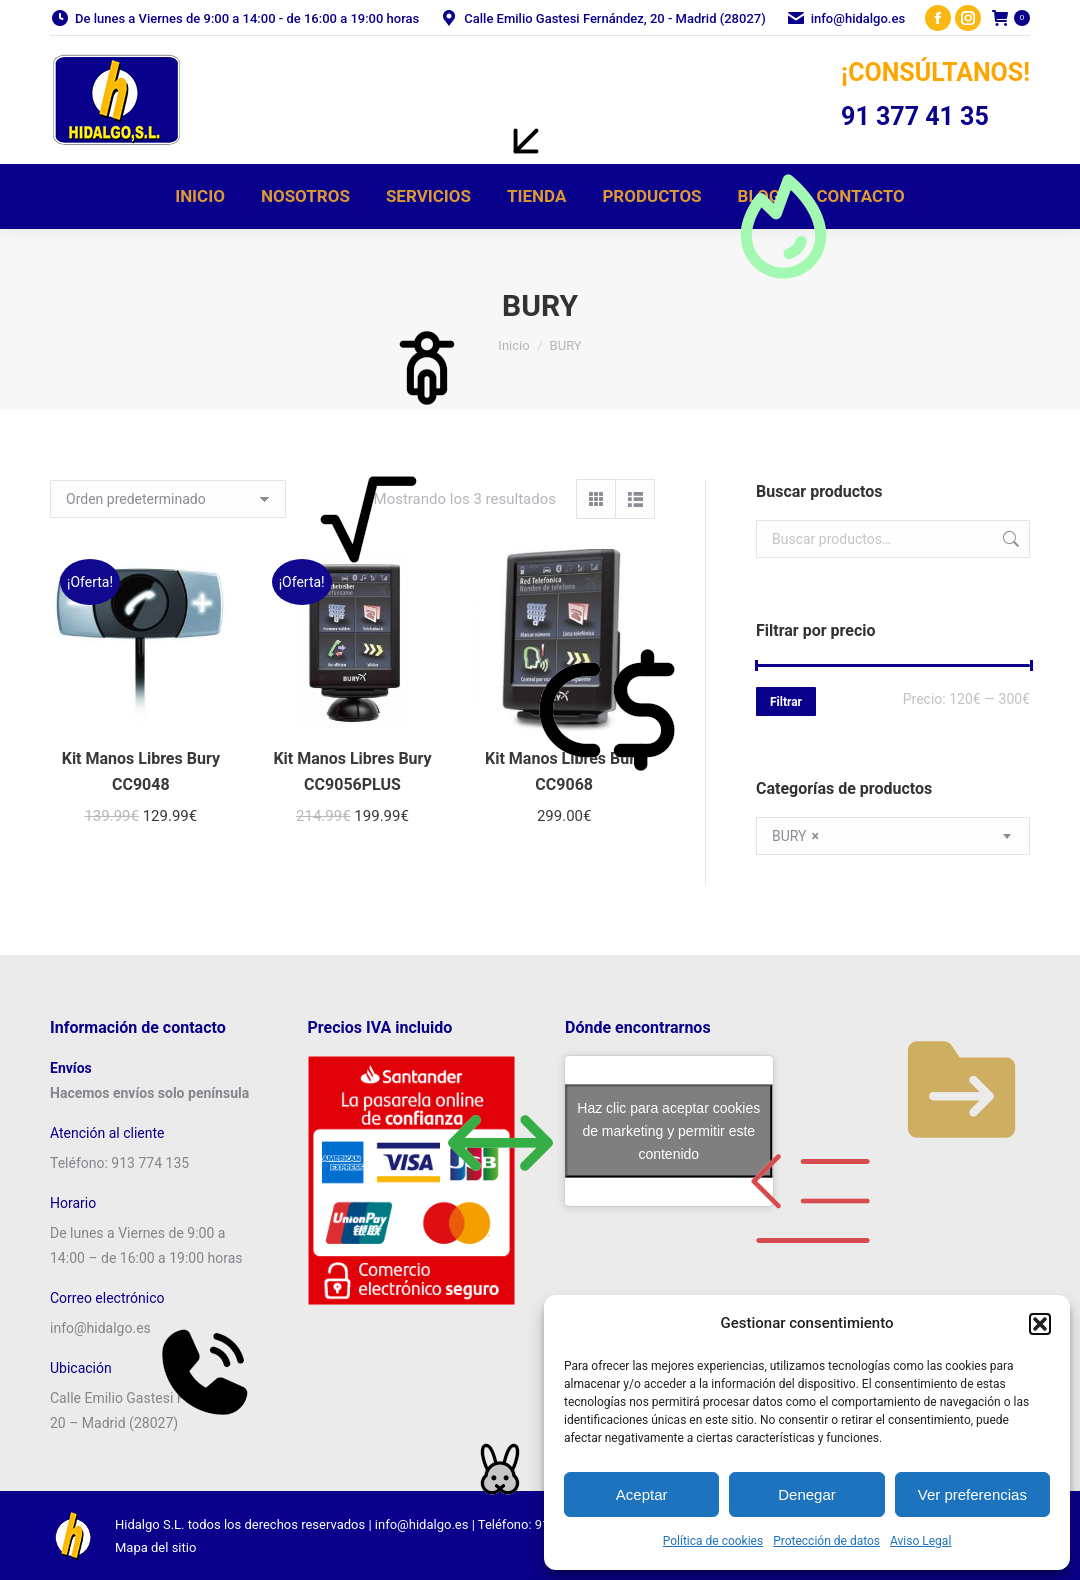  I want to click on indicates canadian dollar currency, so click(607, 710).